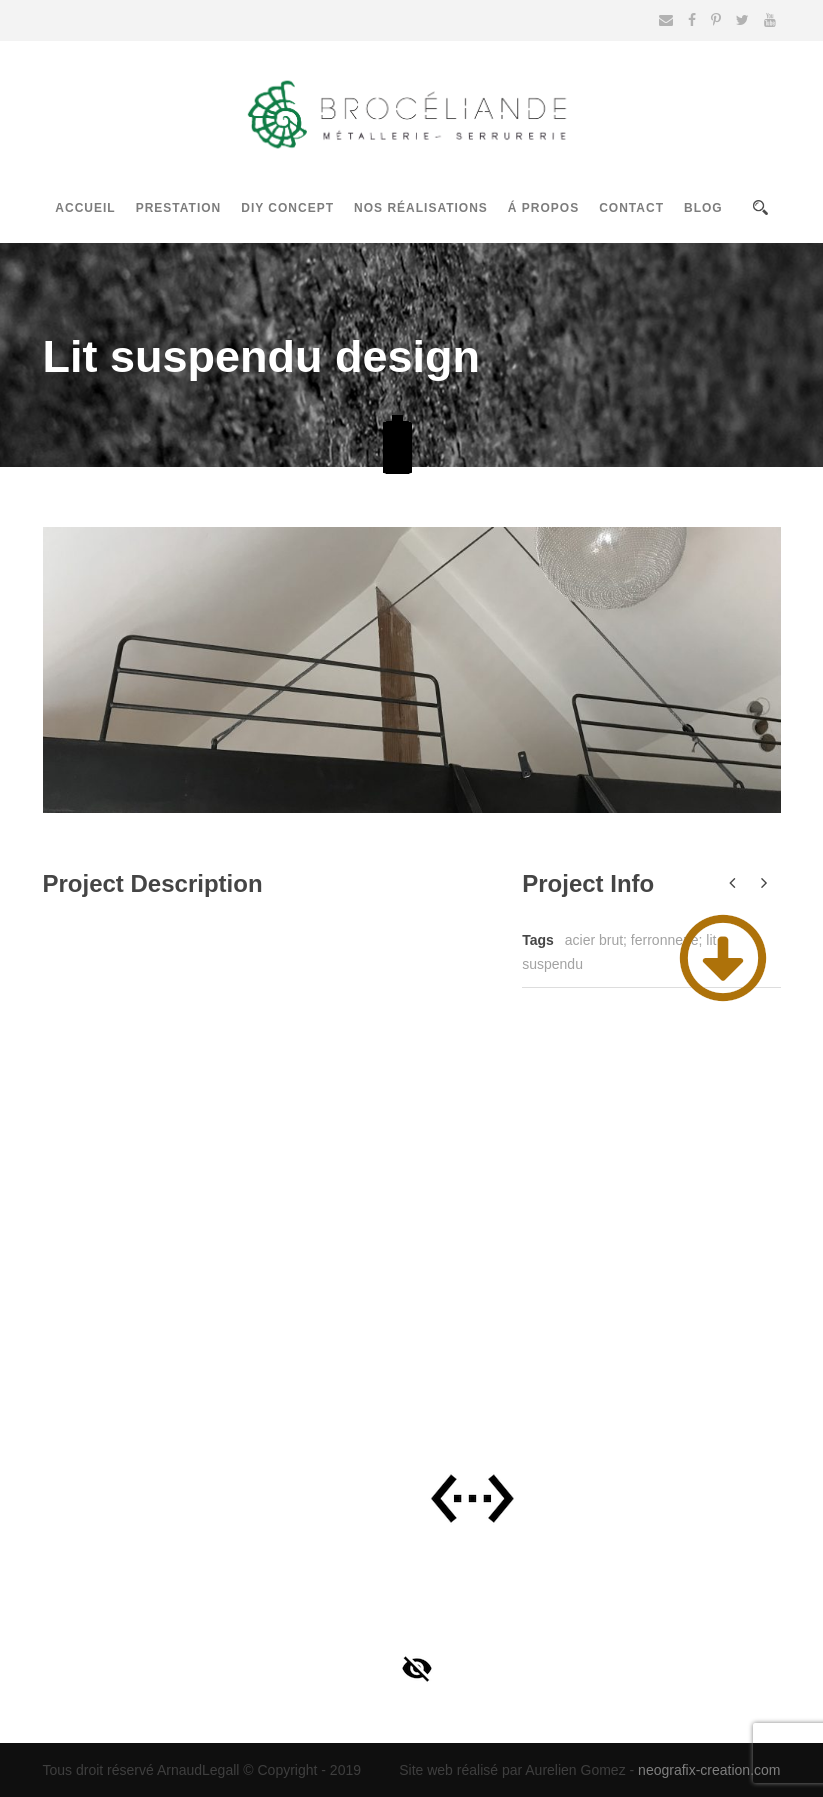 The width and height of the screenshot is (823, 1797). What do you see at coordinates (417, 1669) in the screenshot?
I see `hide password or sensitive content` at bounding box center [417, 1669].